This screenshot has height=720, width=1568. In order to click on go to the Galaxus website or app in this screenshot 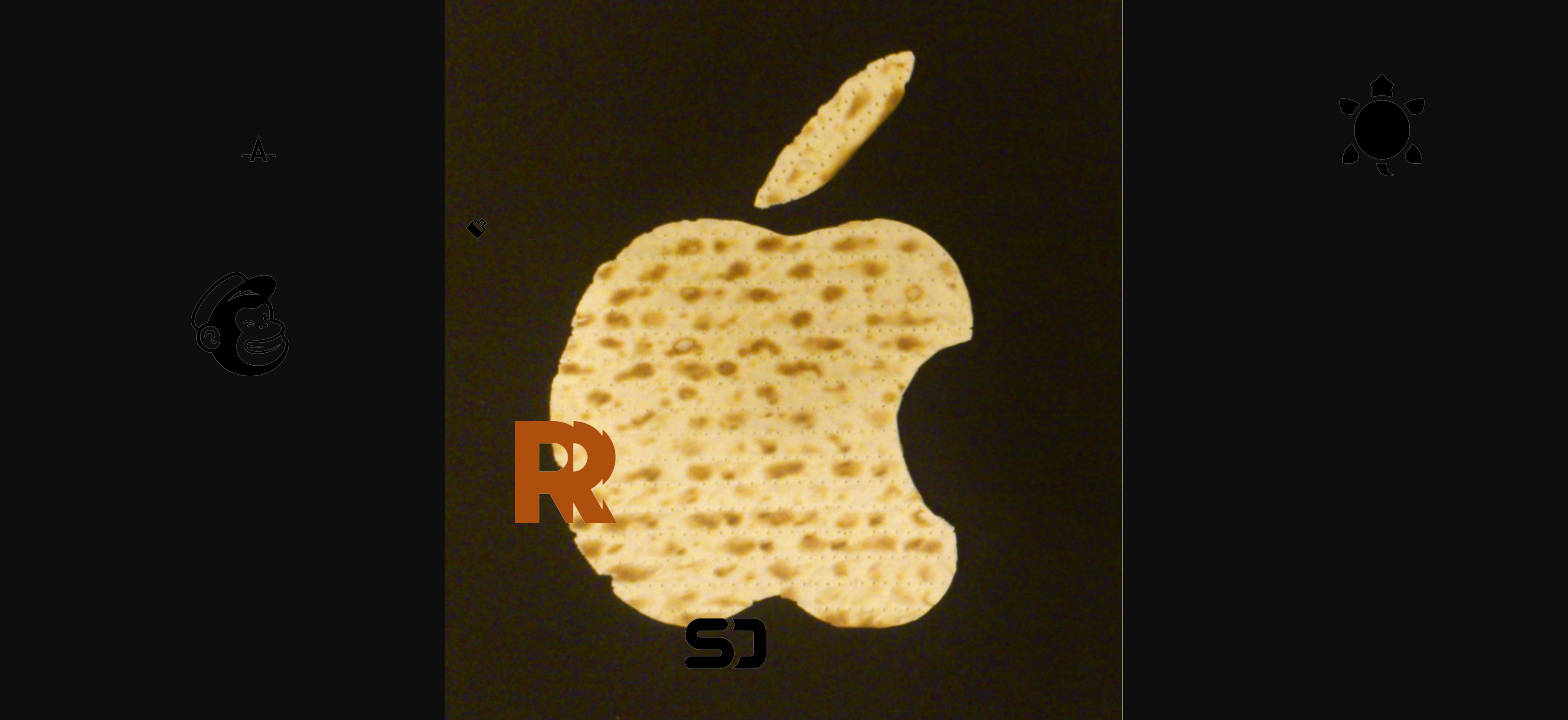, I will do `click(1382, 125)`.